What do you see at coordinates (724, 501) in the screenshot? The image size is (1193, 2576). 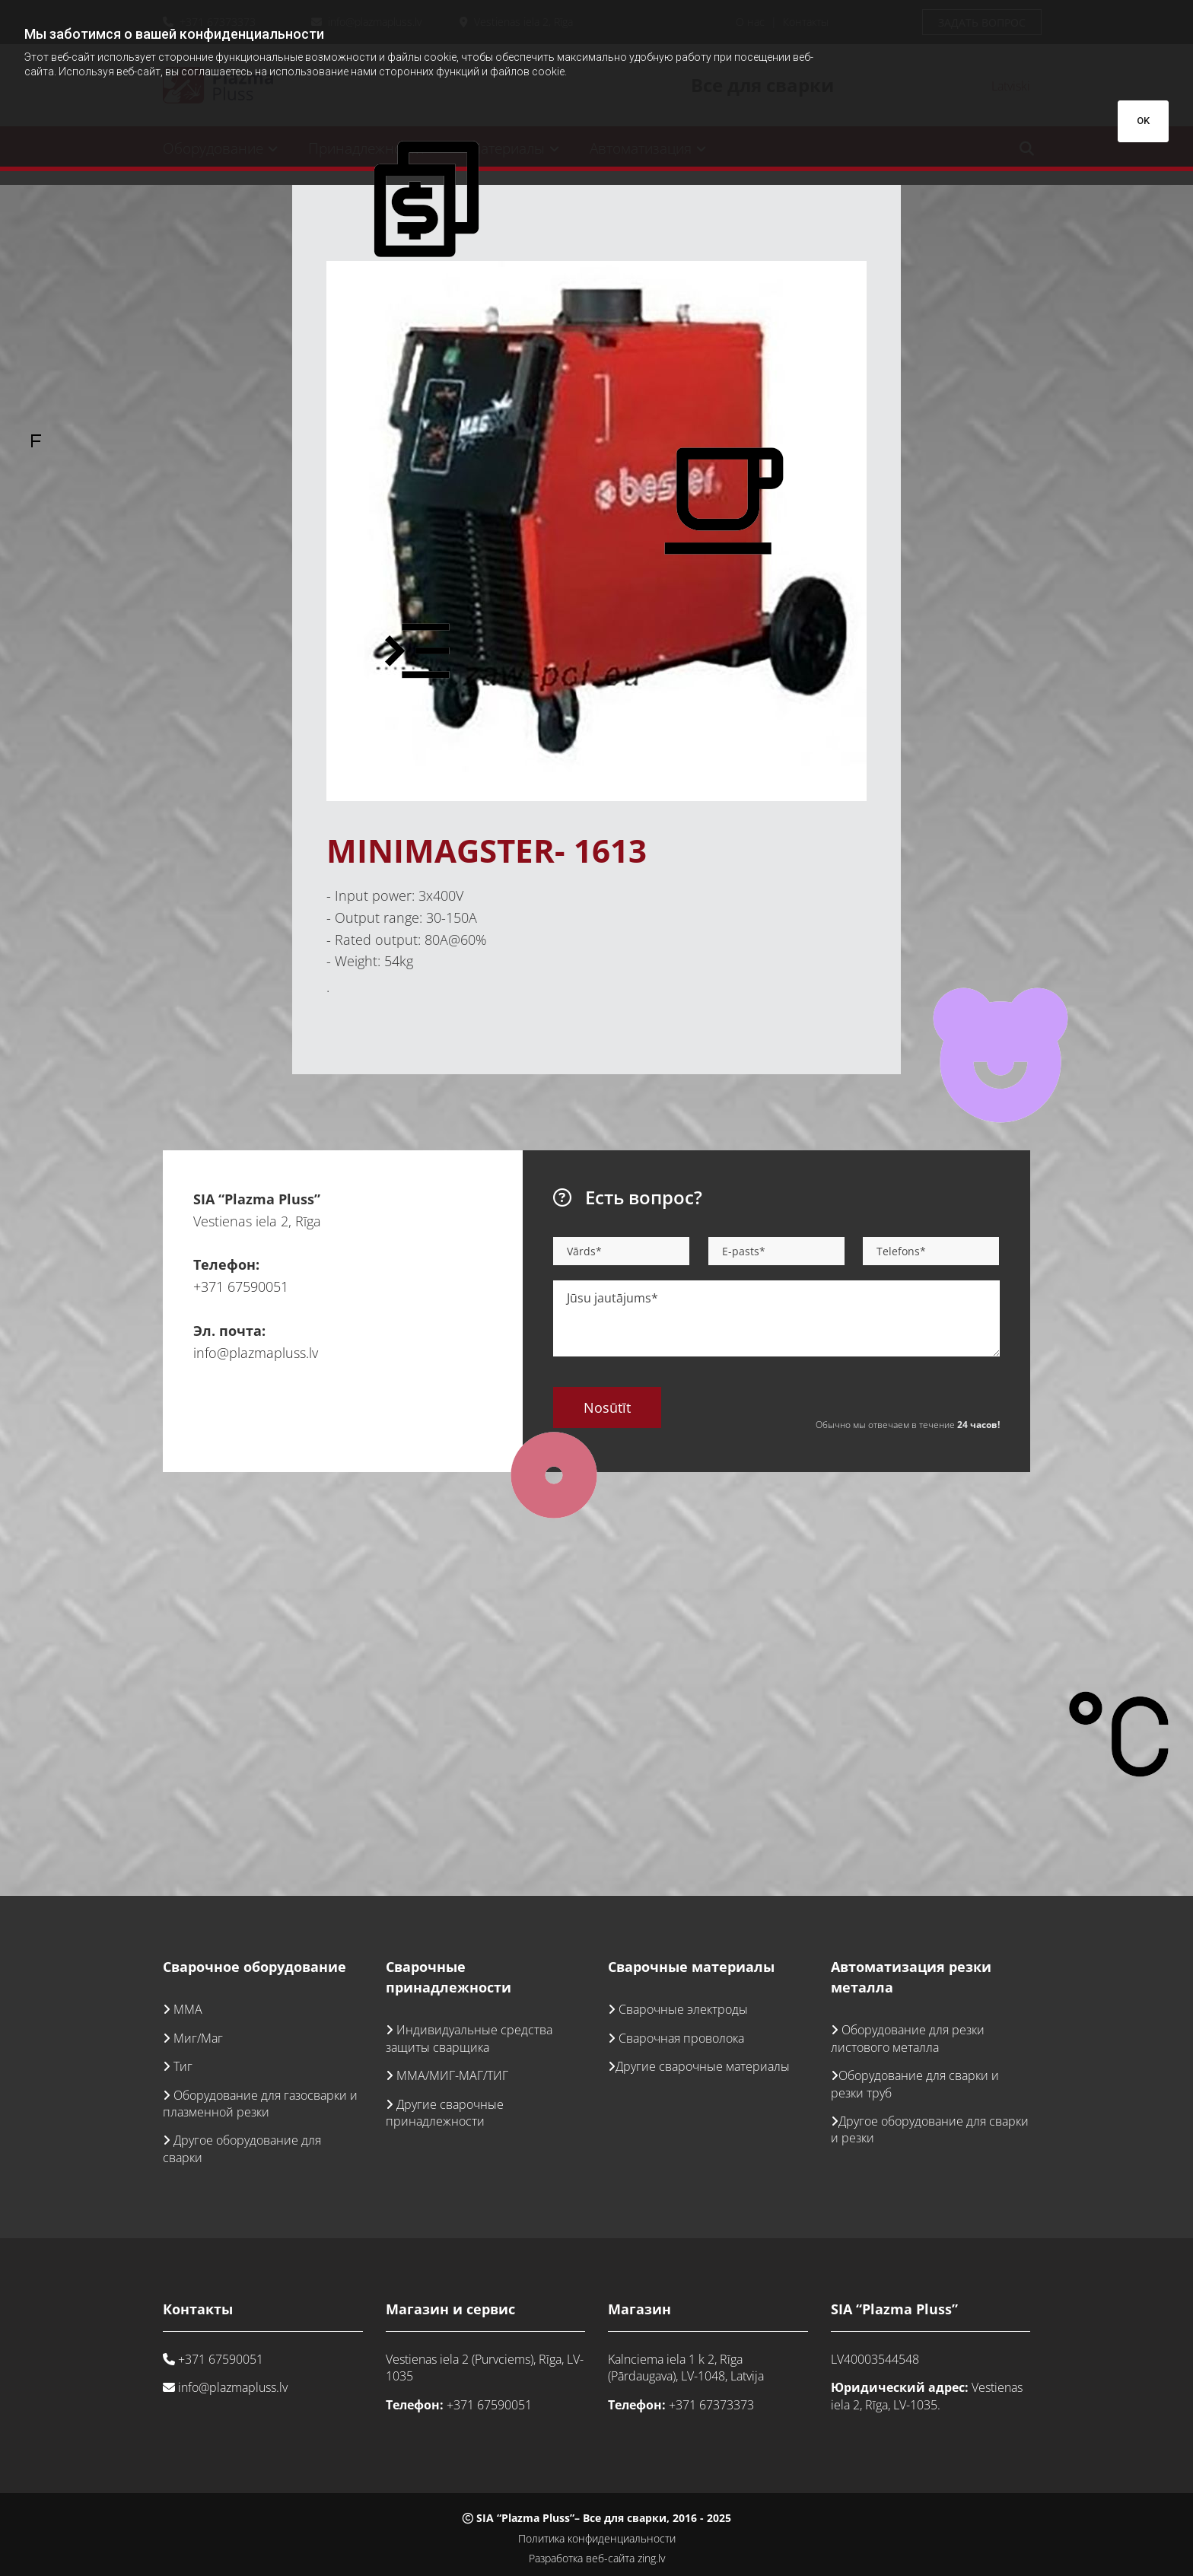 I see `browse coffee shop or café locations` at bounding box center [724, 501].